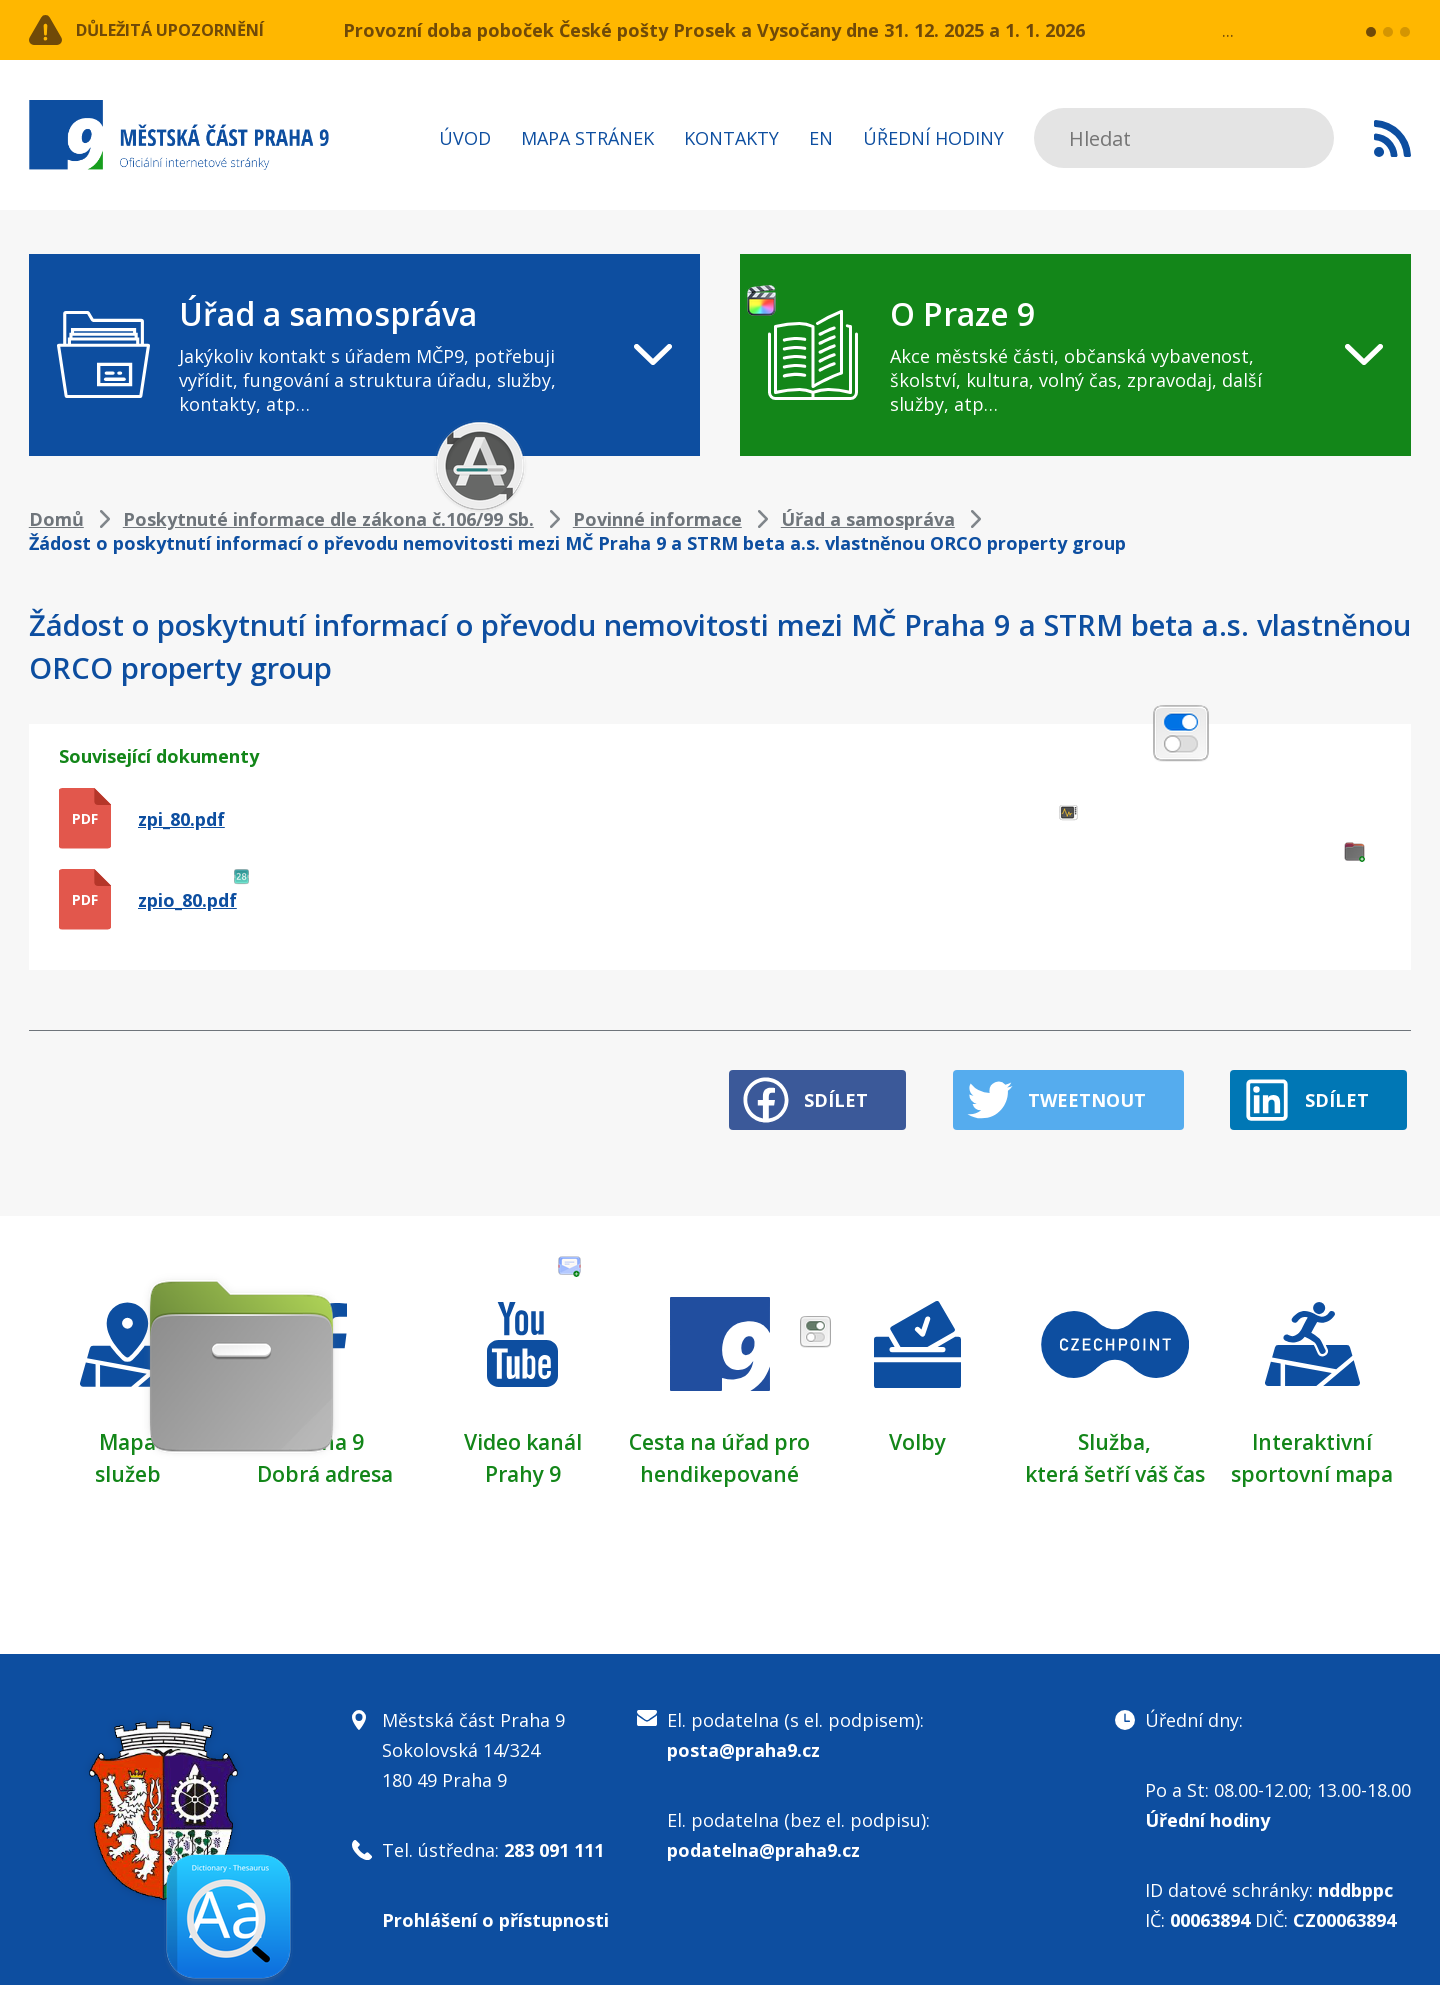 Image resolution: width=1440 pixels, height=2008 pixels. I want to click on open the file manager application, so click(241, 1366).